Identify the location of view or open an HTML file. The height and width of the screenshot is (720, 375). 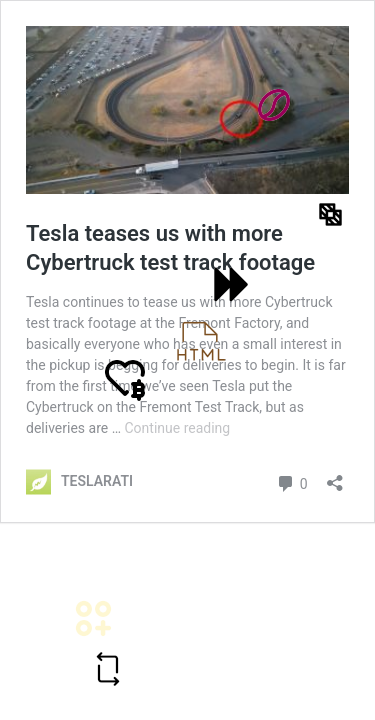
(200, 343).